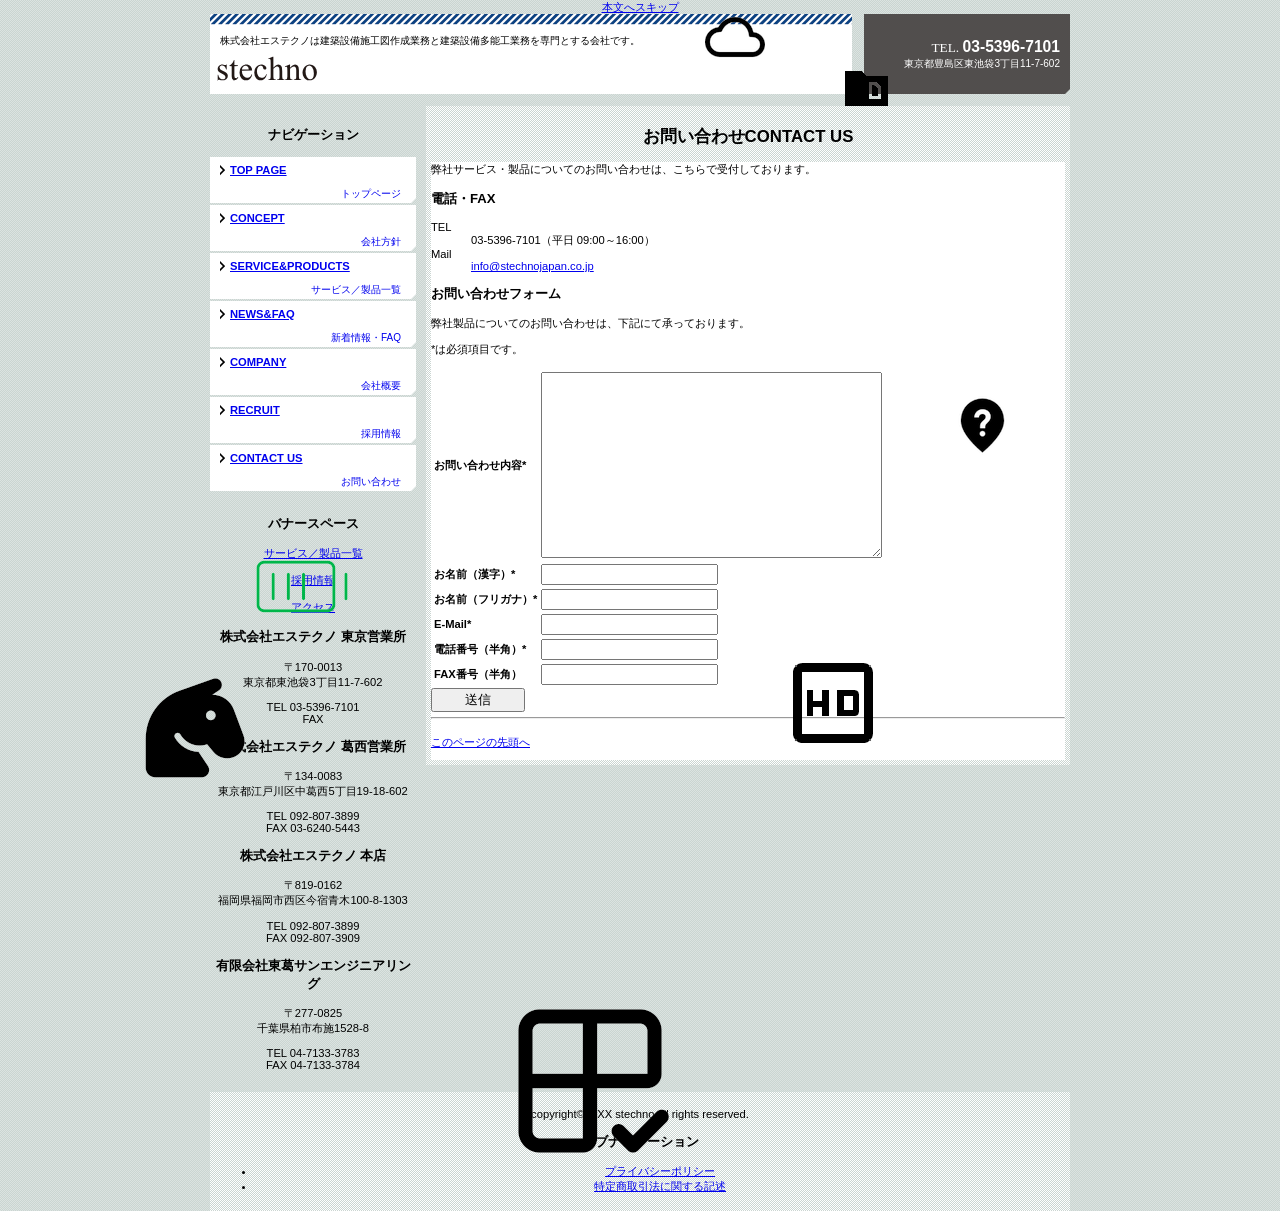 The height and width of the screenshot is (1211, 1280). Describe the element at coordinates (833, 703) in the screenshot. I see `indicates high definition video quality is available` at that location.